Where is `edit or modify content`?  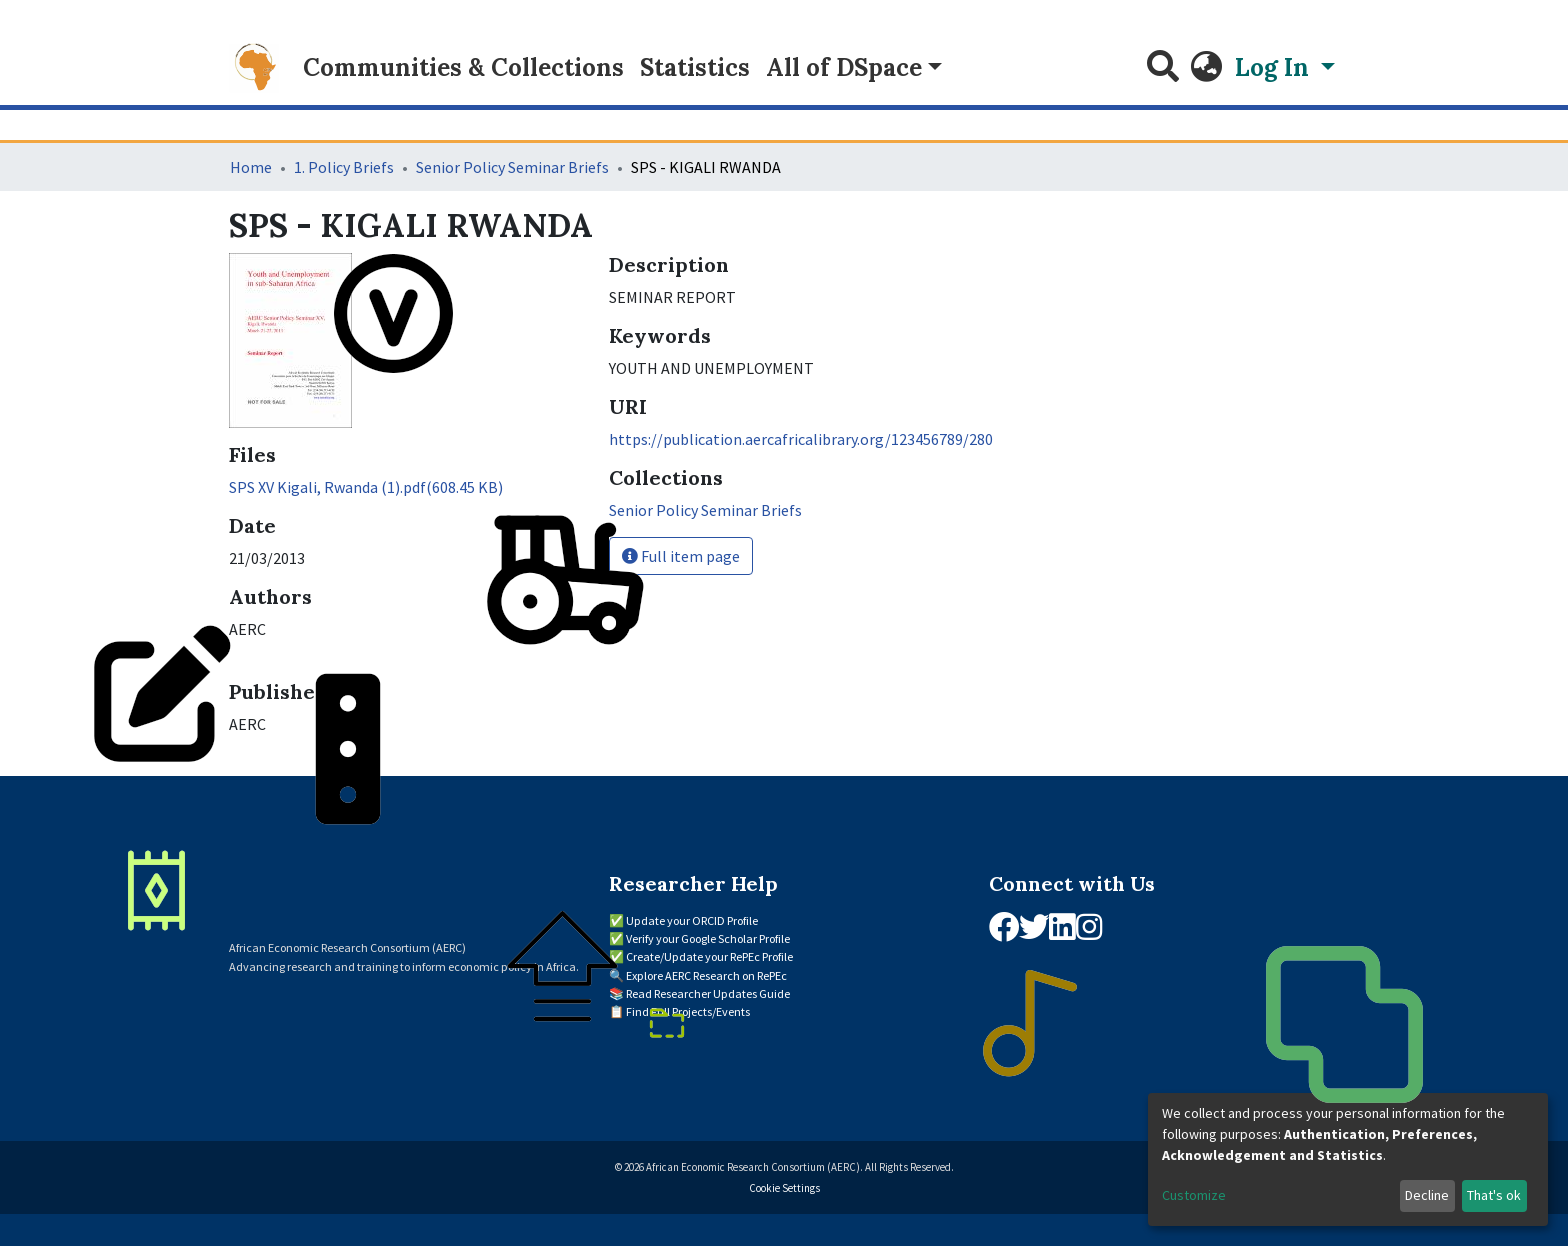 edit or modify content is located at coordinates (163, 693).